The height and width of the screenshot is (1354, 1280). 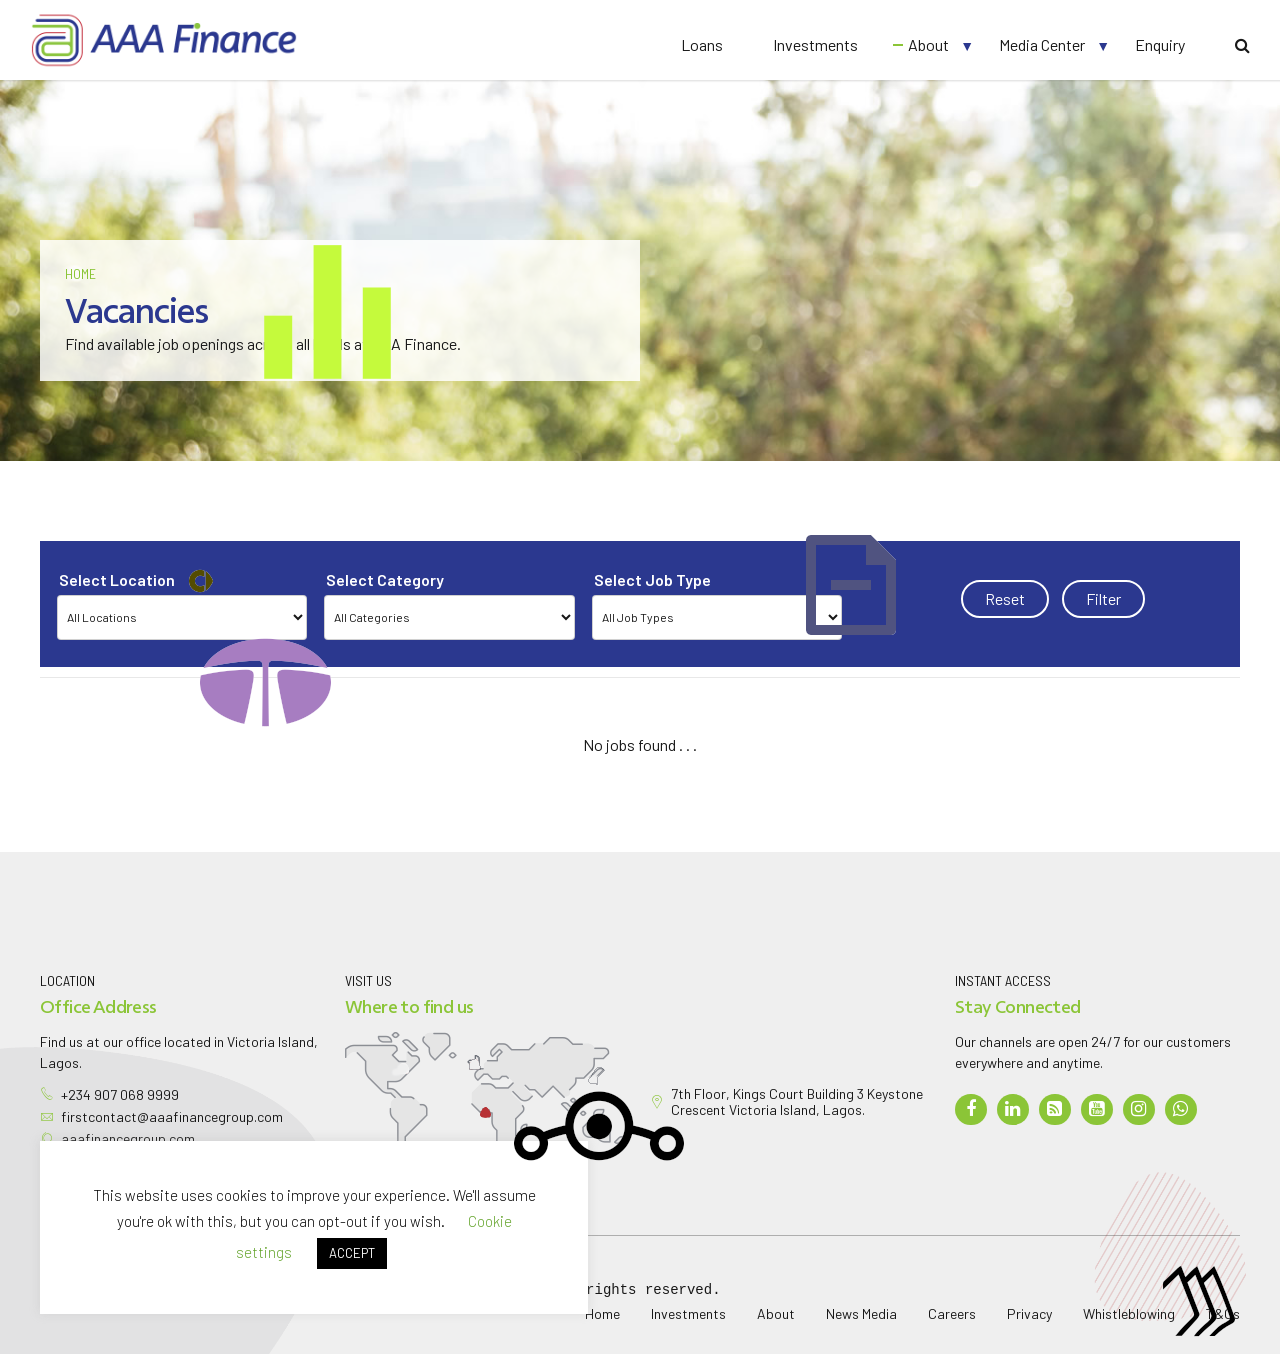 What do you see at coordinates (1199, 1301) in the screenshot?
I see `open wikibooks website or app` at bounding box center [1199, 1301].